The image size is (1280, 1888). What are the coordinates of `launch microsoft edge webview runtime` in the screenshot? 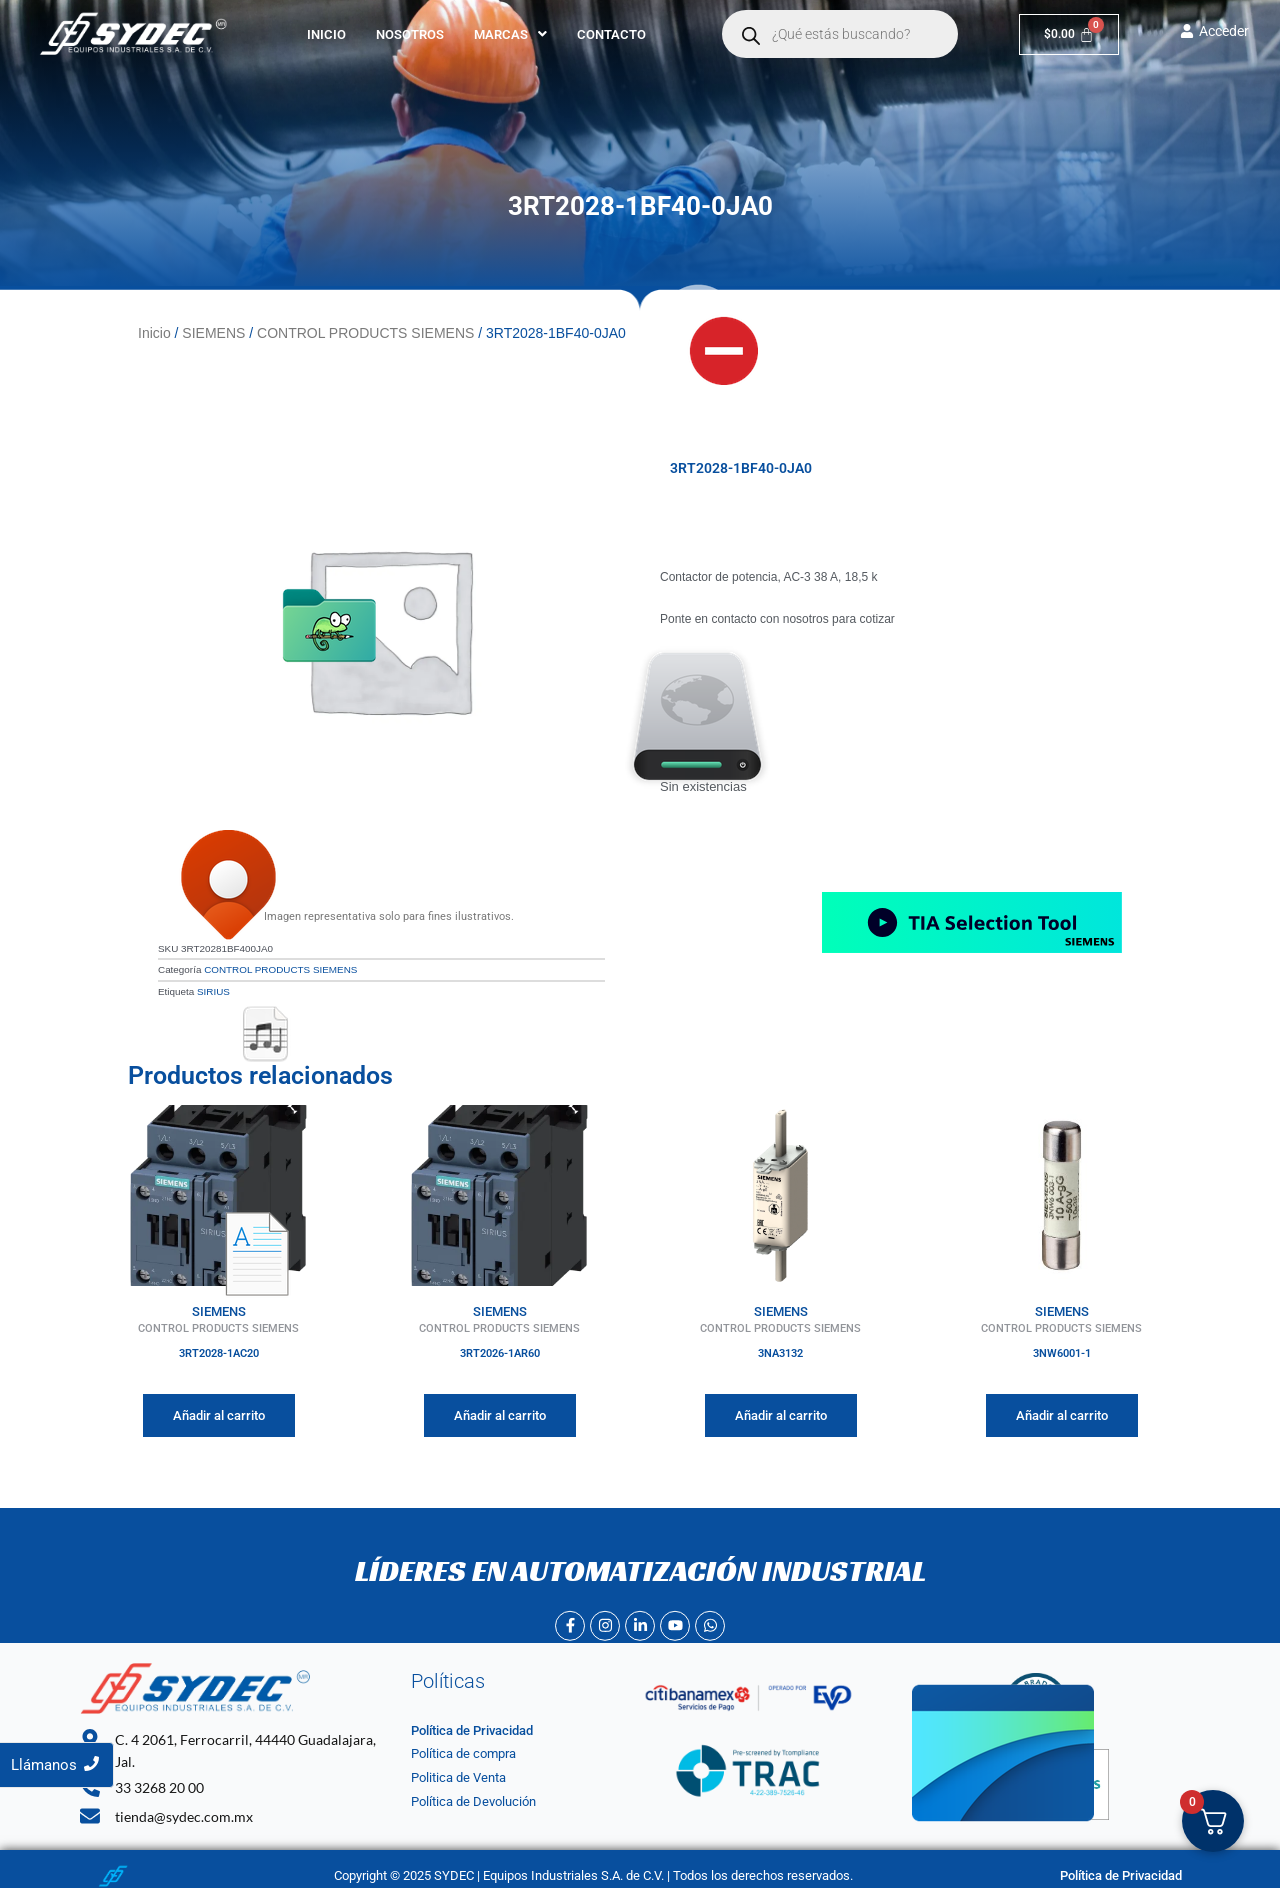 It's located at (1003, 1753).